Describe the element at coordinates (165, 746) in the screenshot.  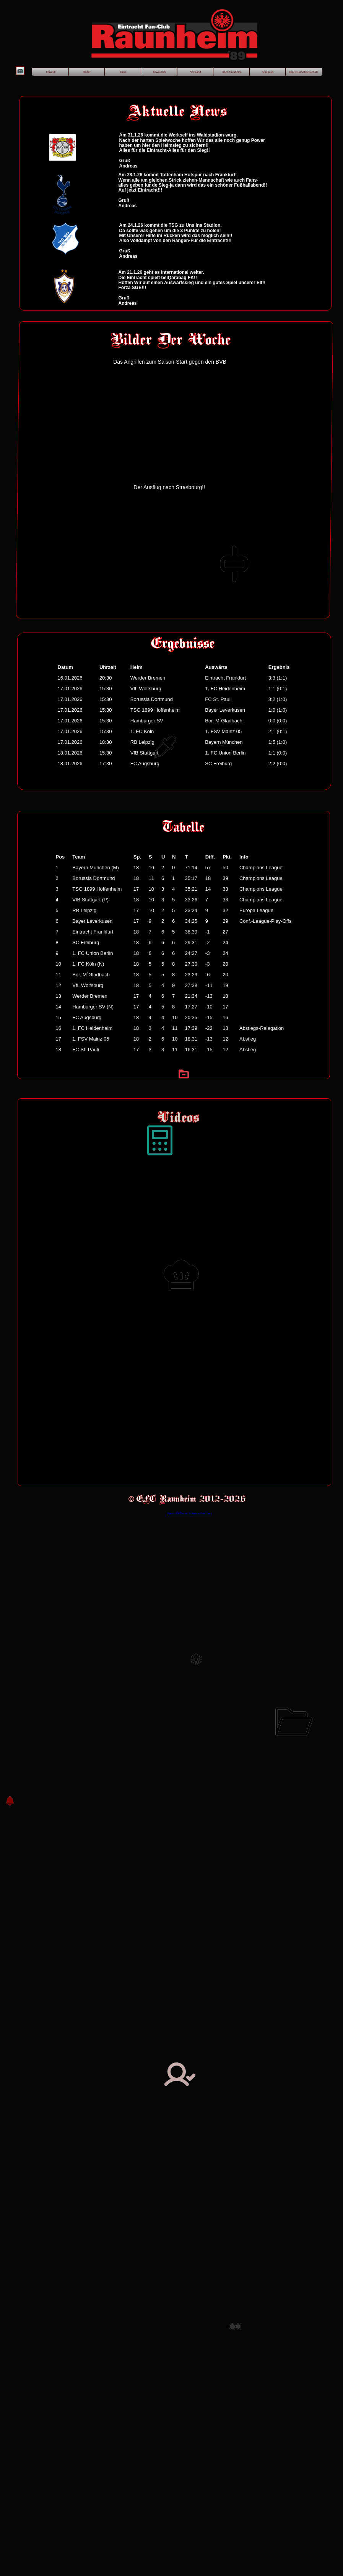
I see `pick a color from the screen` at that location.